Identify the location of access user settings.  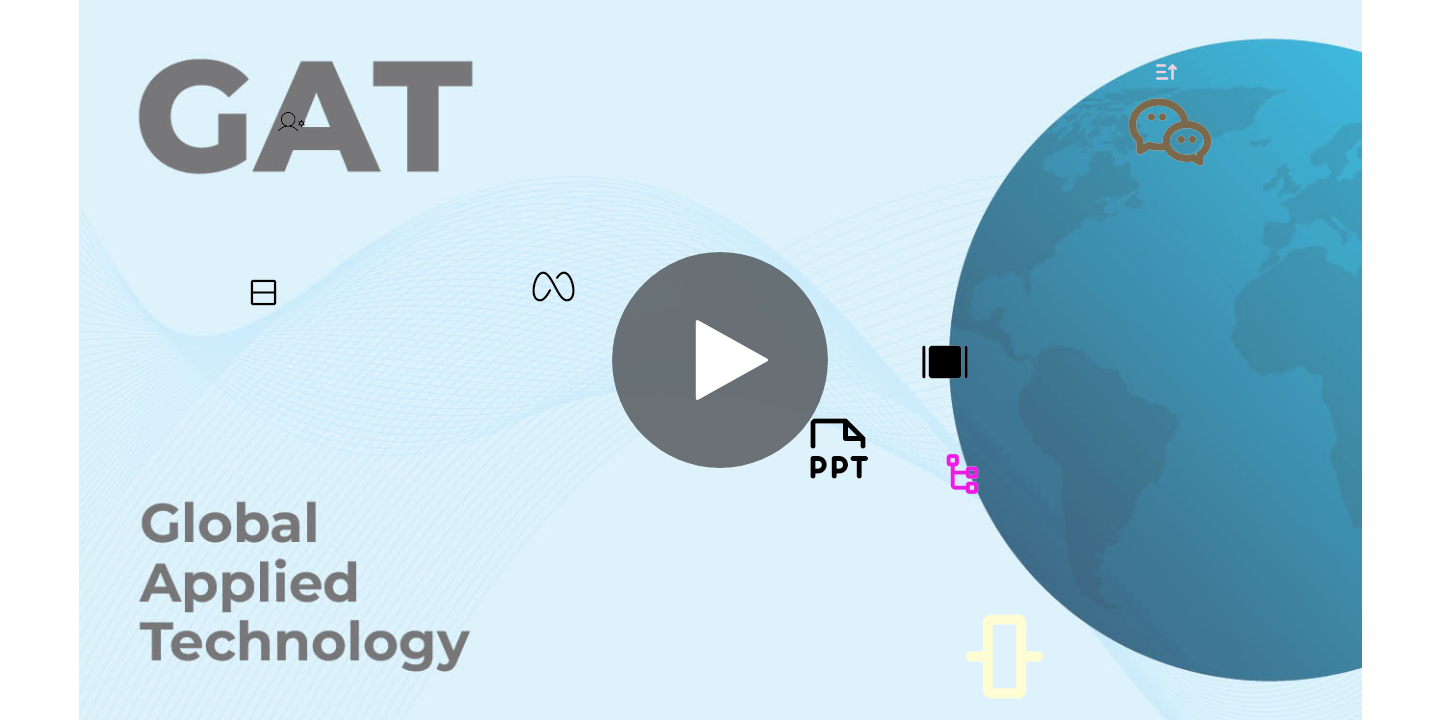
(290, 122).